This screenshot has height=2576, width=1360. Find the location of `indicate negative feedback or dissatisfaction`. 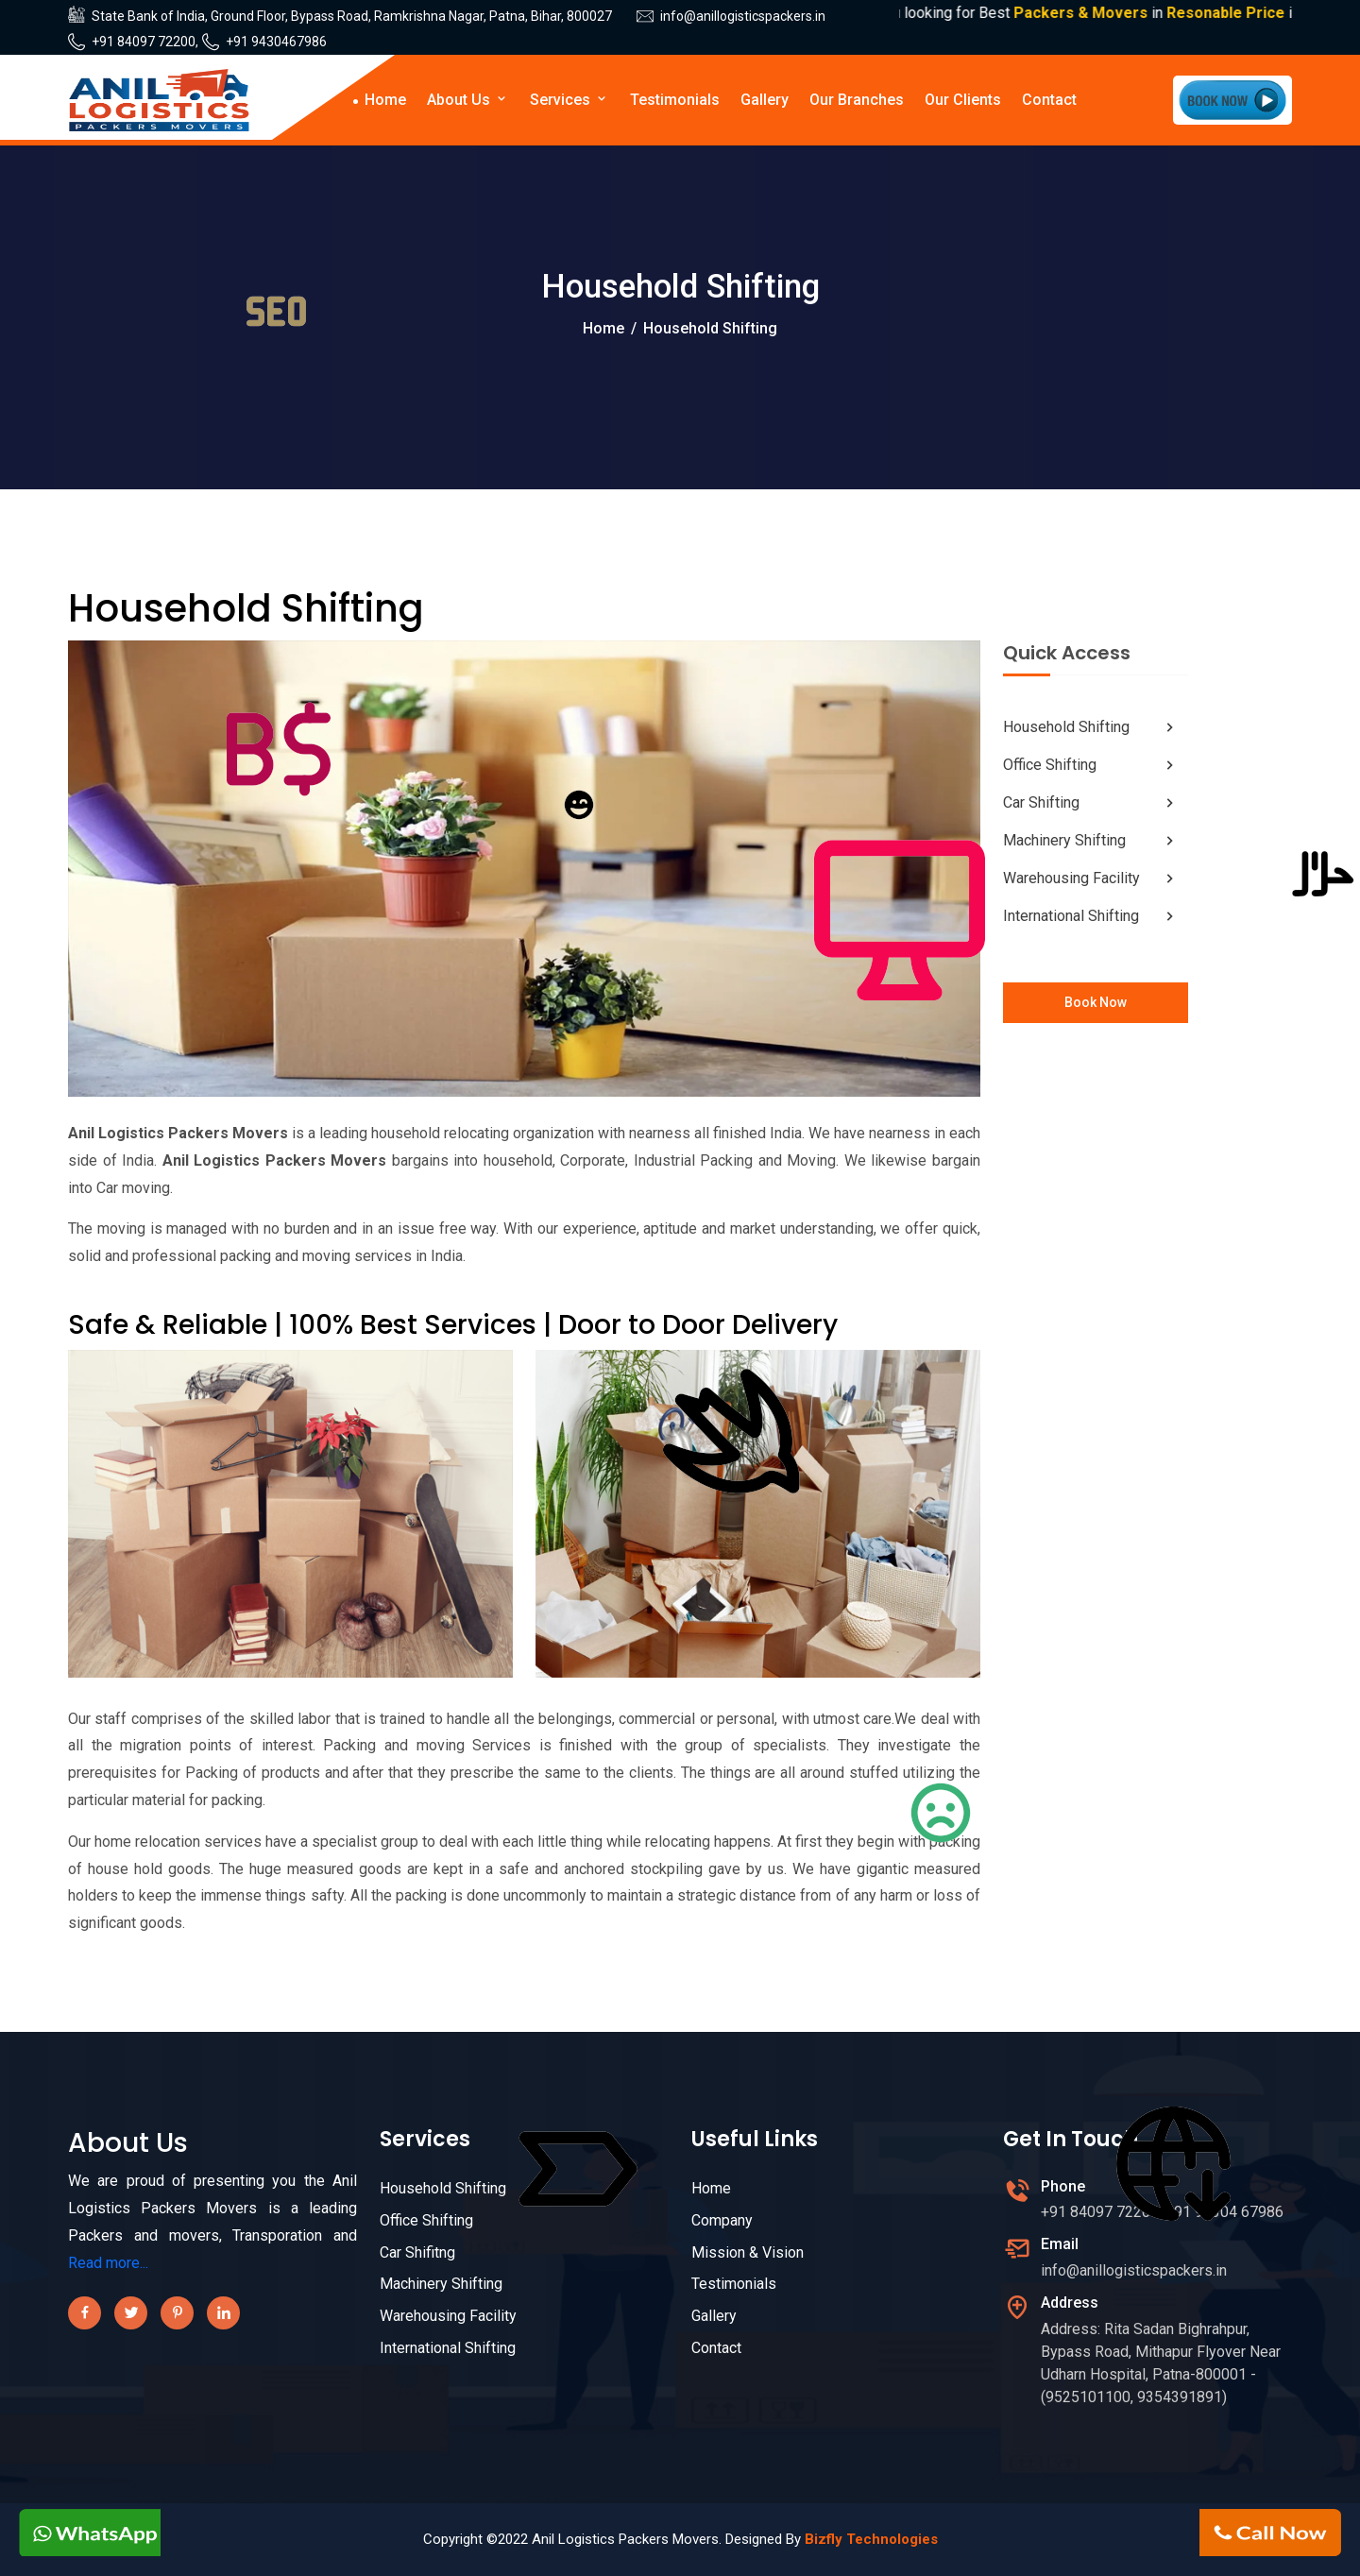

indicate negative feedback or dissatisfaction is located at coordinates (941, 1813).